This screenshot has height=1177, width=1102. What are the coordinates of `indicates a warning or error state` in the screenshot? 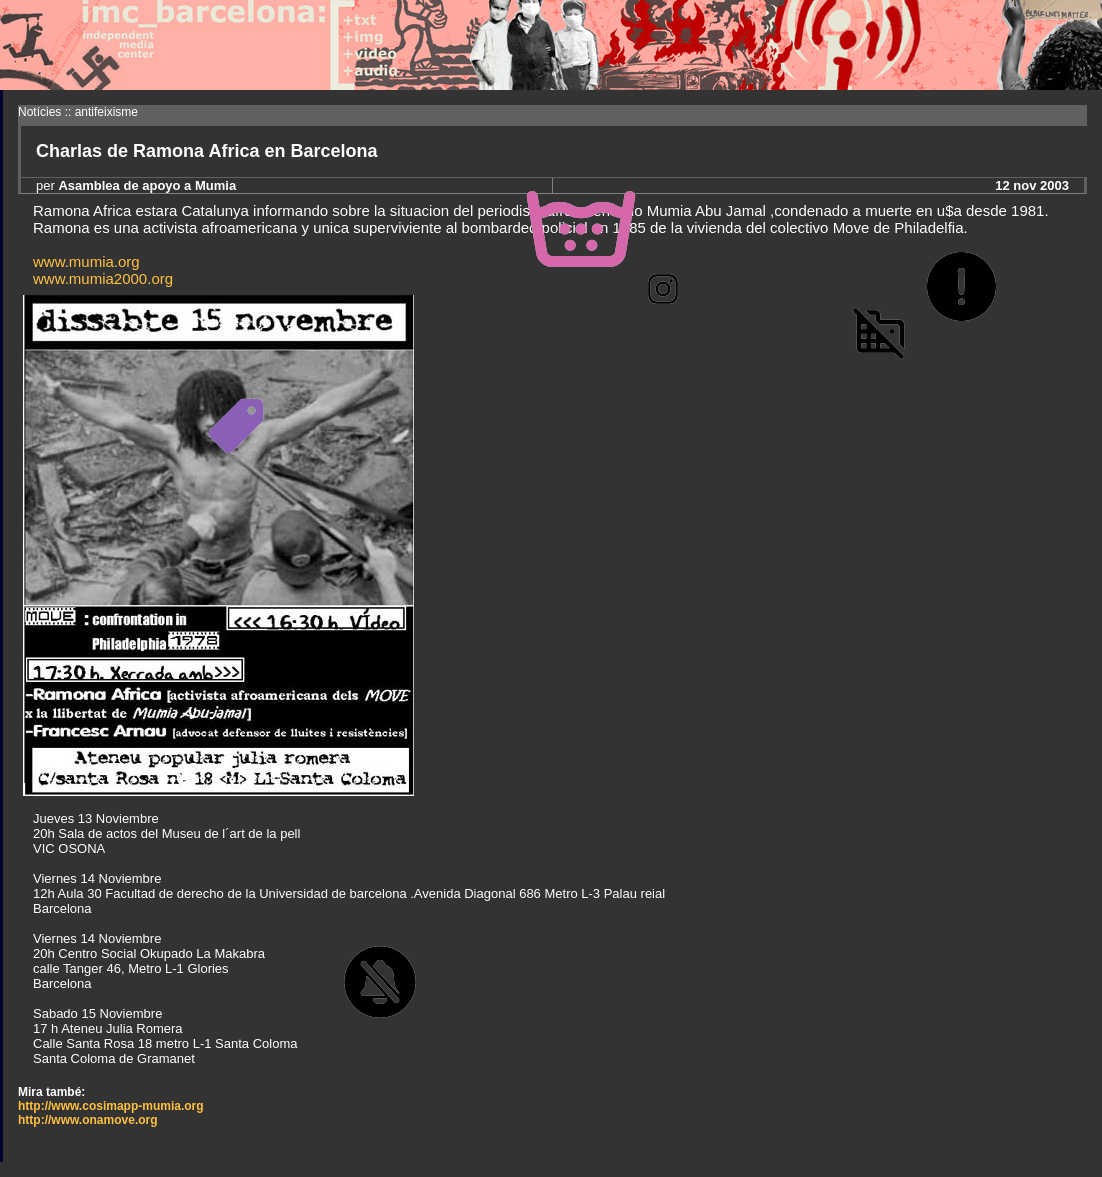 It's located at (961, 286).